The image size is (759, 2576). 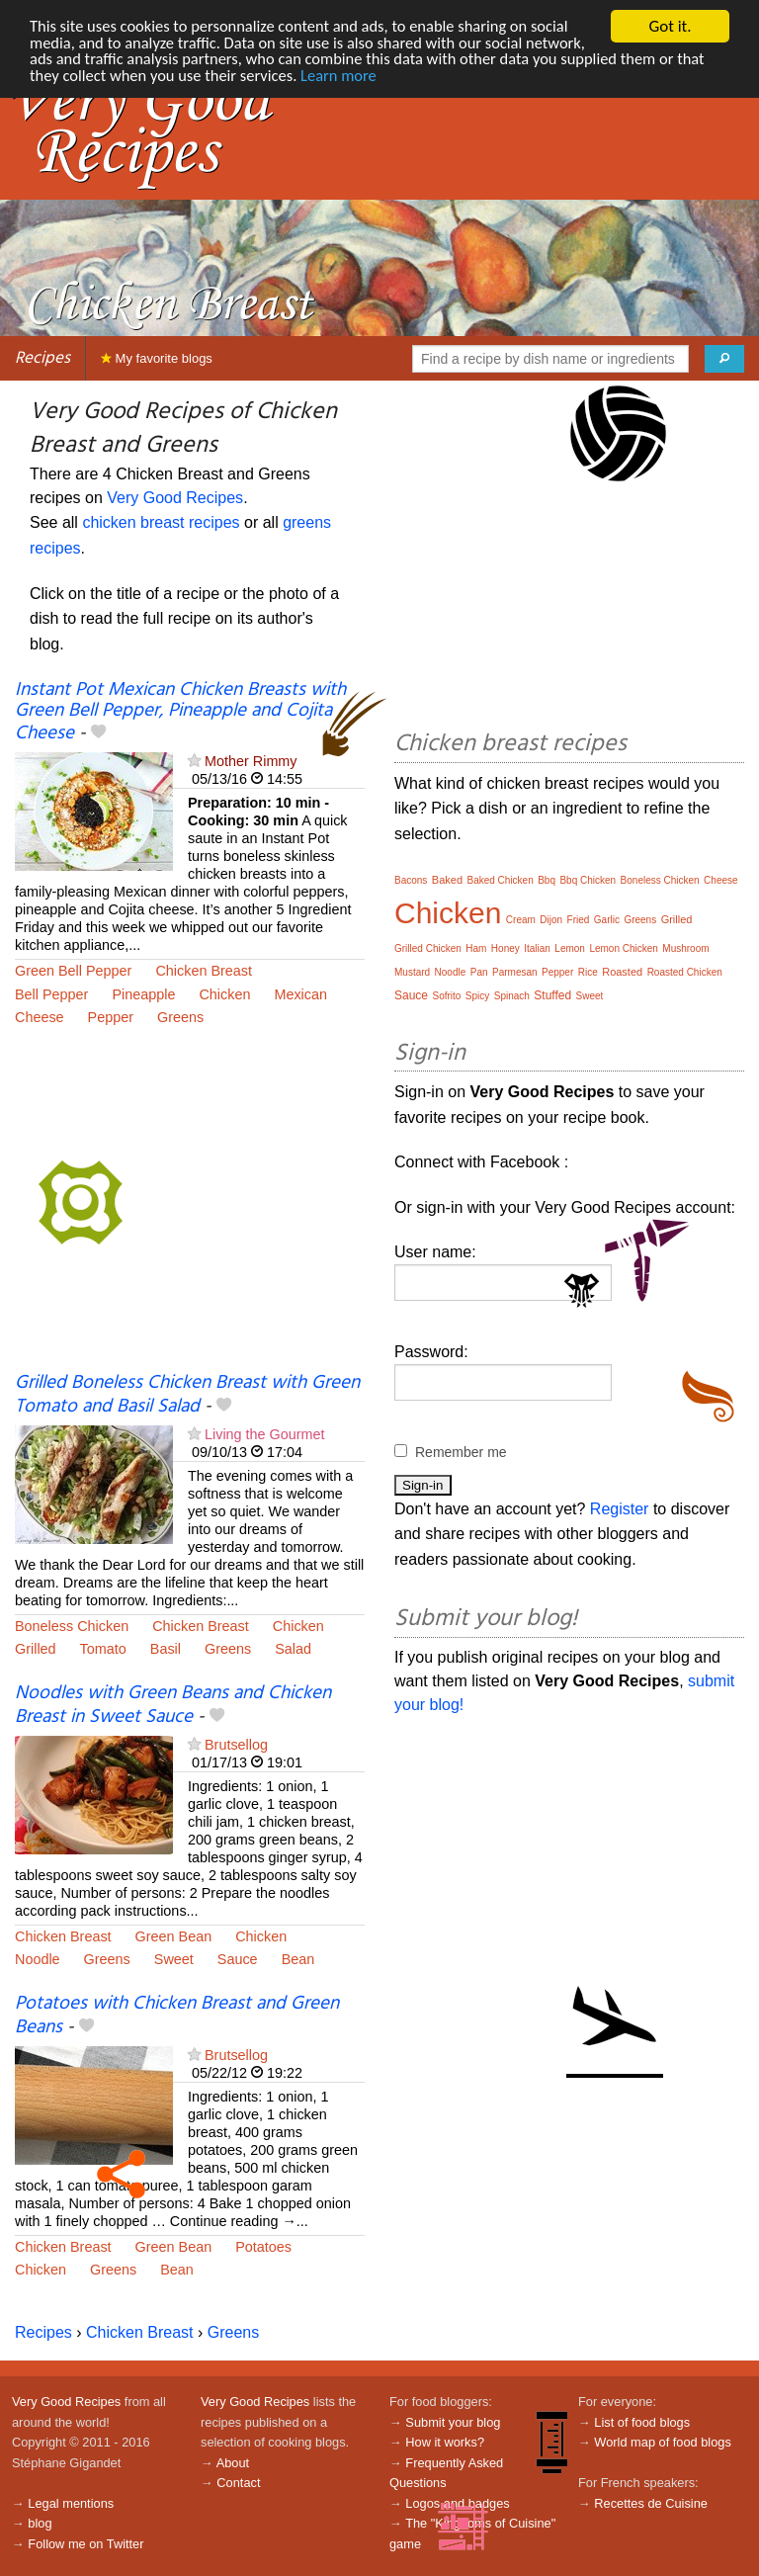 What do you see at coordinates (646, 1259) in the screenshot?
I see `equip a spear weapon in your inventory` at bounding box center [646, 1259].